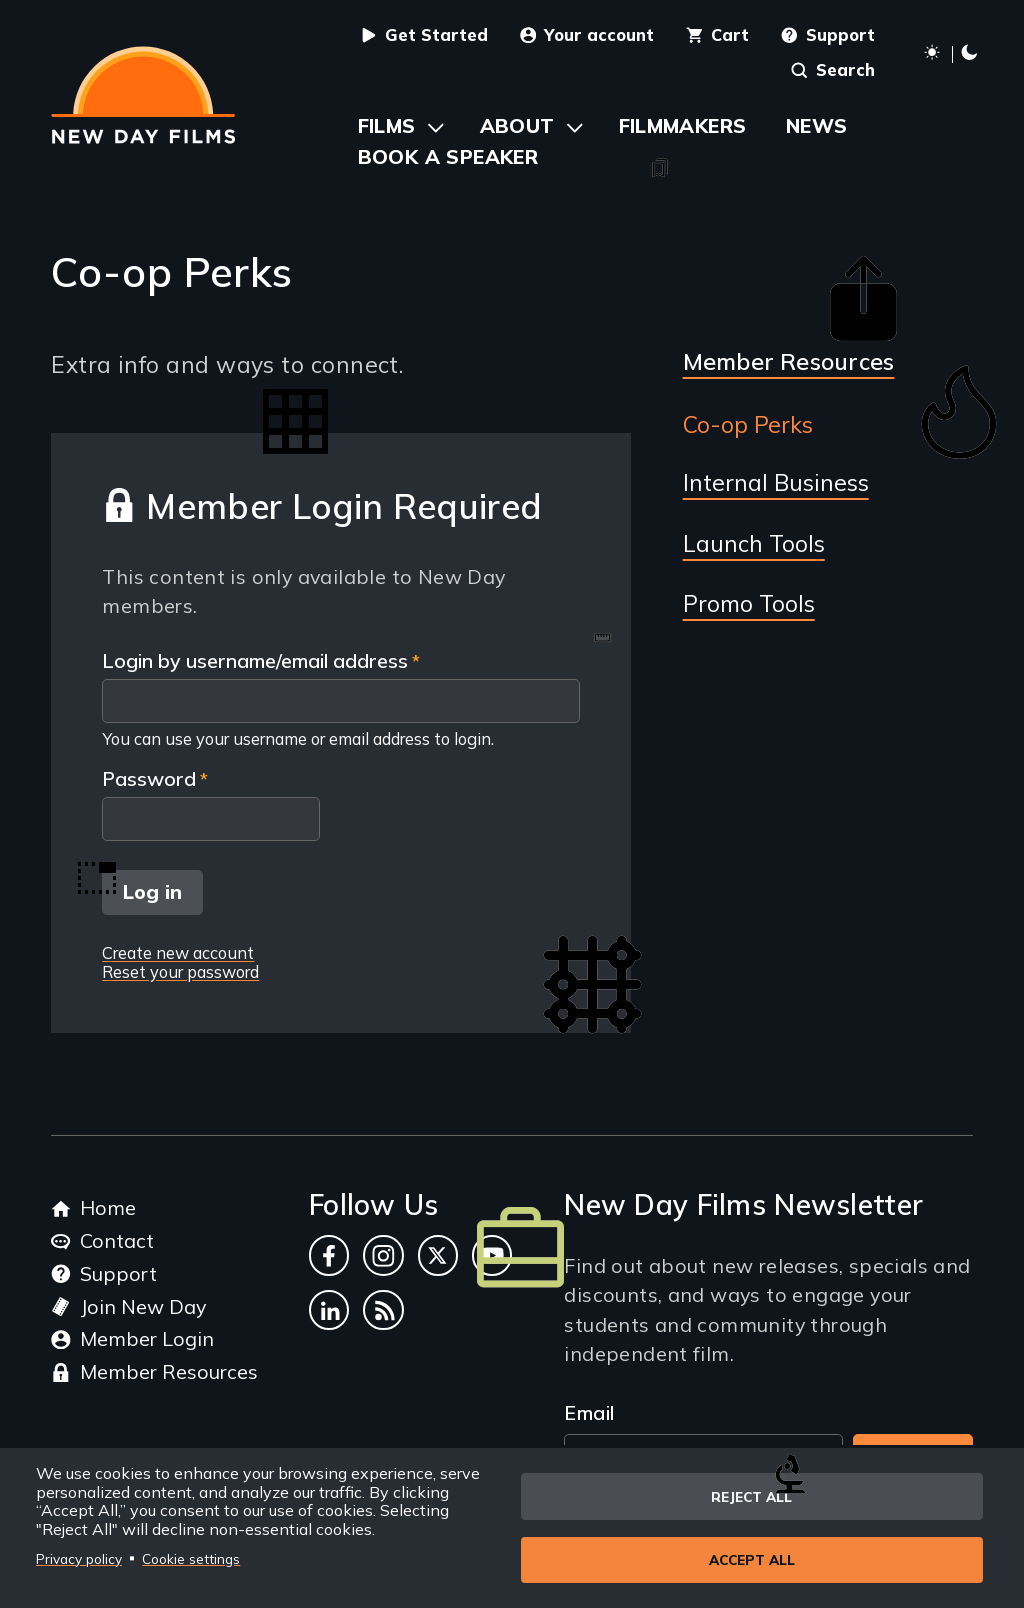 The width and height of the screenshot is (1024, 1608). I want to click on share this content, so click(863, 298).